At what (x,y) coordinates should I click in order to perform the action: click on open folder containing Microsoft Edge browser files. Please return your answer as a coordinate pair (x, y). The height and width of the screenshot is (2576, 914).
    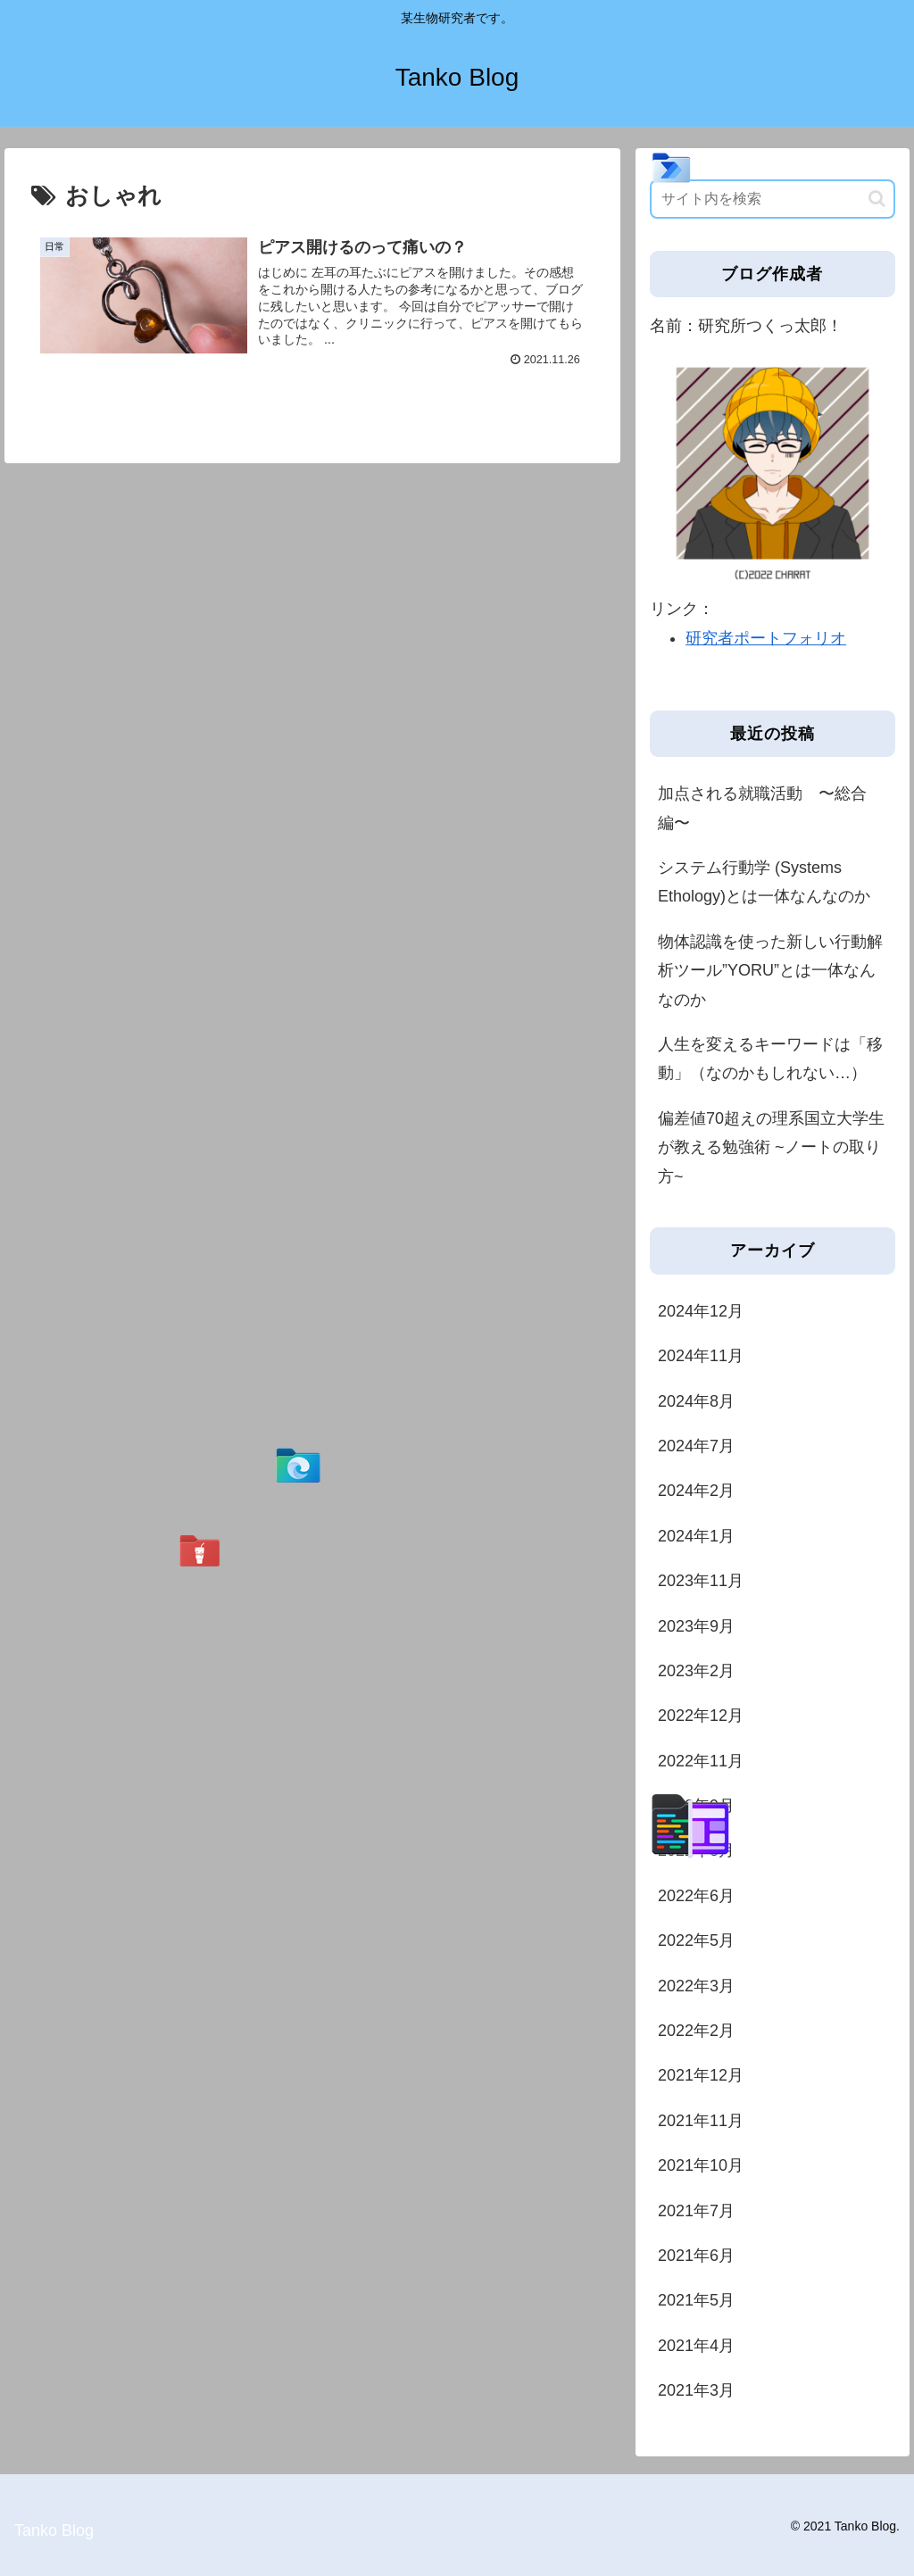
    Looking at the image, I should click on (298, 1467).